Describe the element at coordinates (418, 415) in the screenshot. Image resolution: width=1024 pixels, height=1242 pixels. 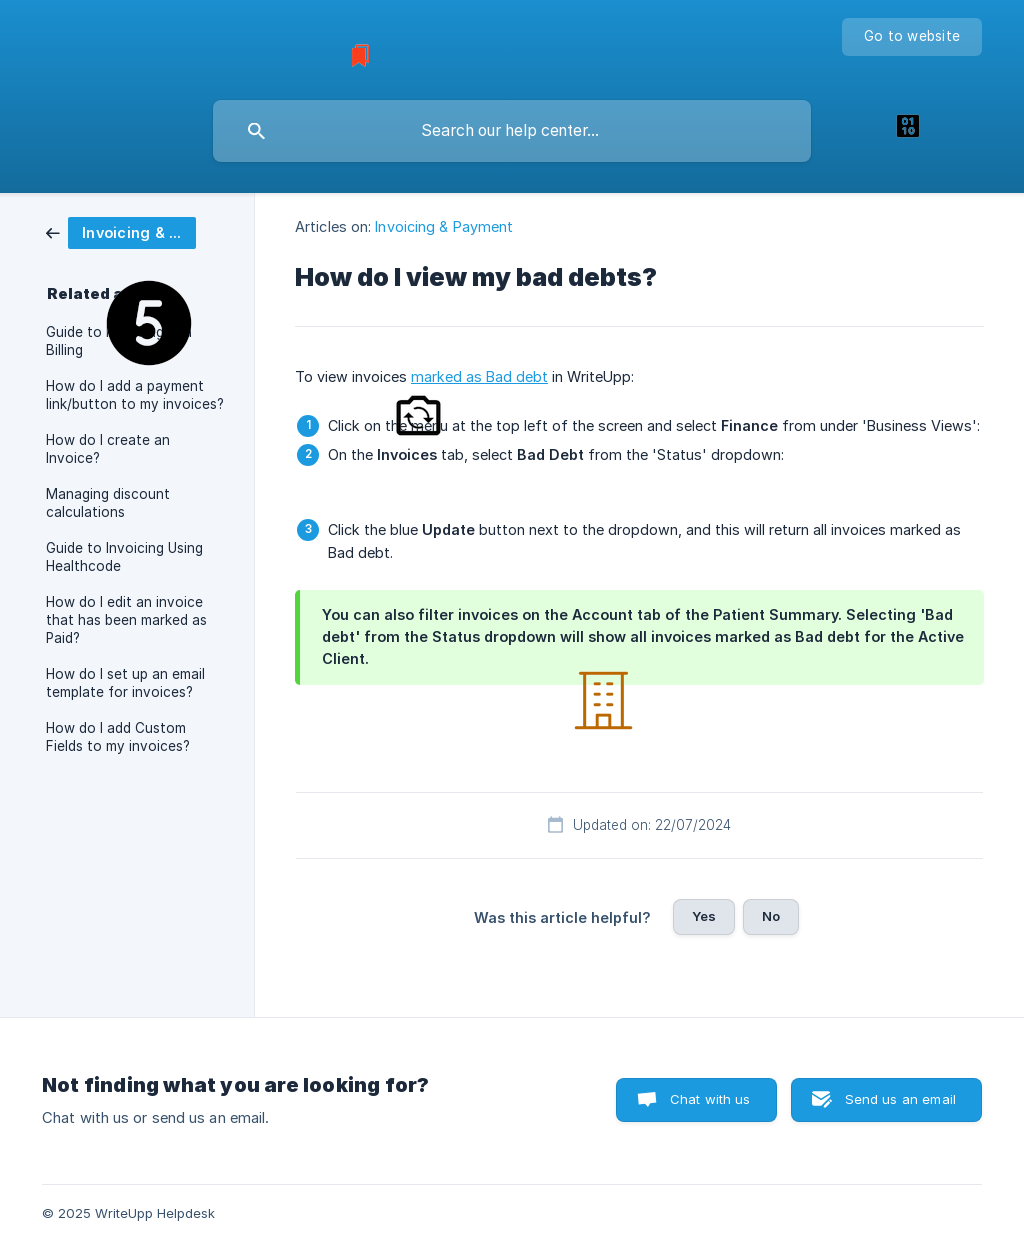
I see `switch between front and rear camera` at that location.